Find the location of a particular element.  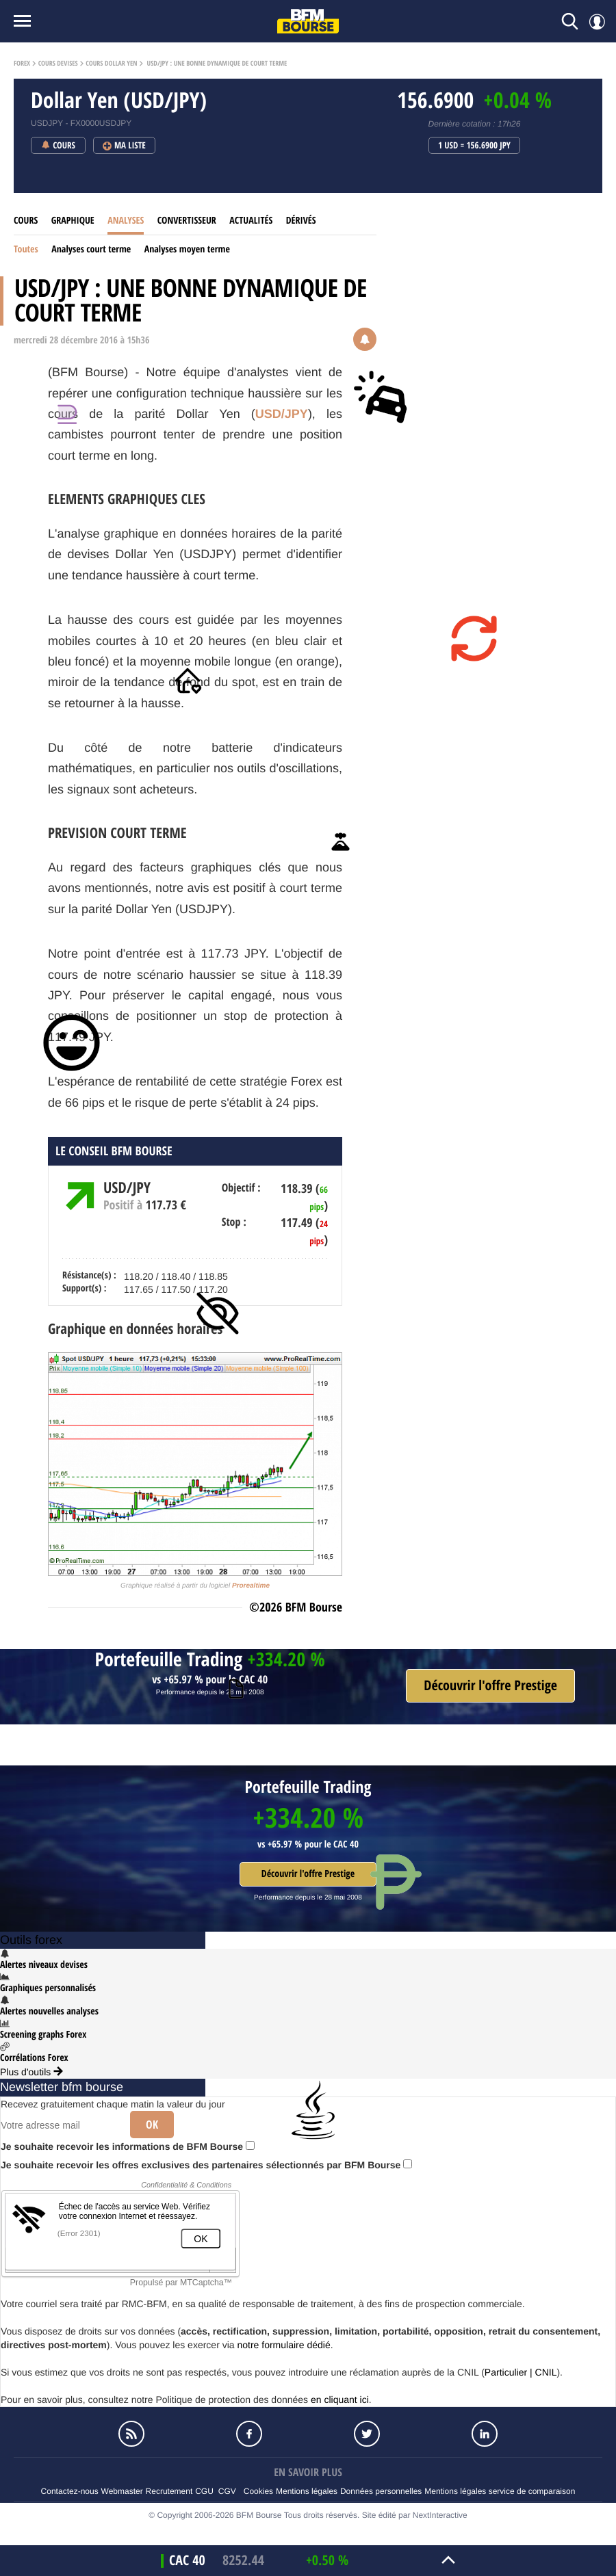

hide password or sensitive content is located at coordinates (218, 1313).